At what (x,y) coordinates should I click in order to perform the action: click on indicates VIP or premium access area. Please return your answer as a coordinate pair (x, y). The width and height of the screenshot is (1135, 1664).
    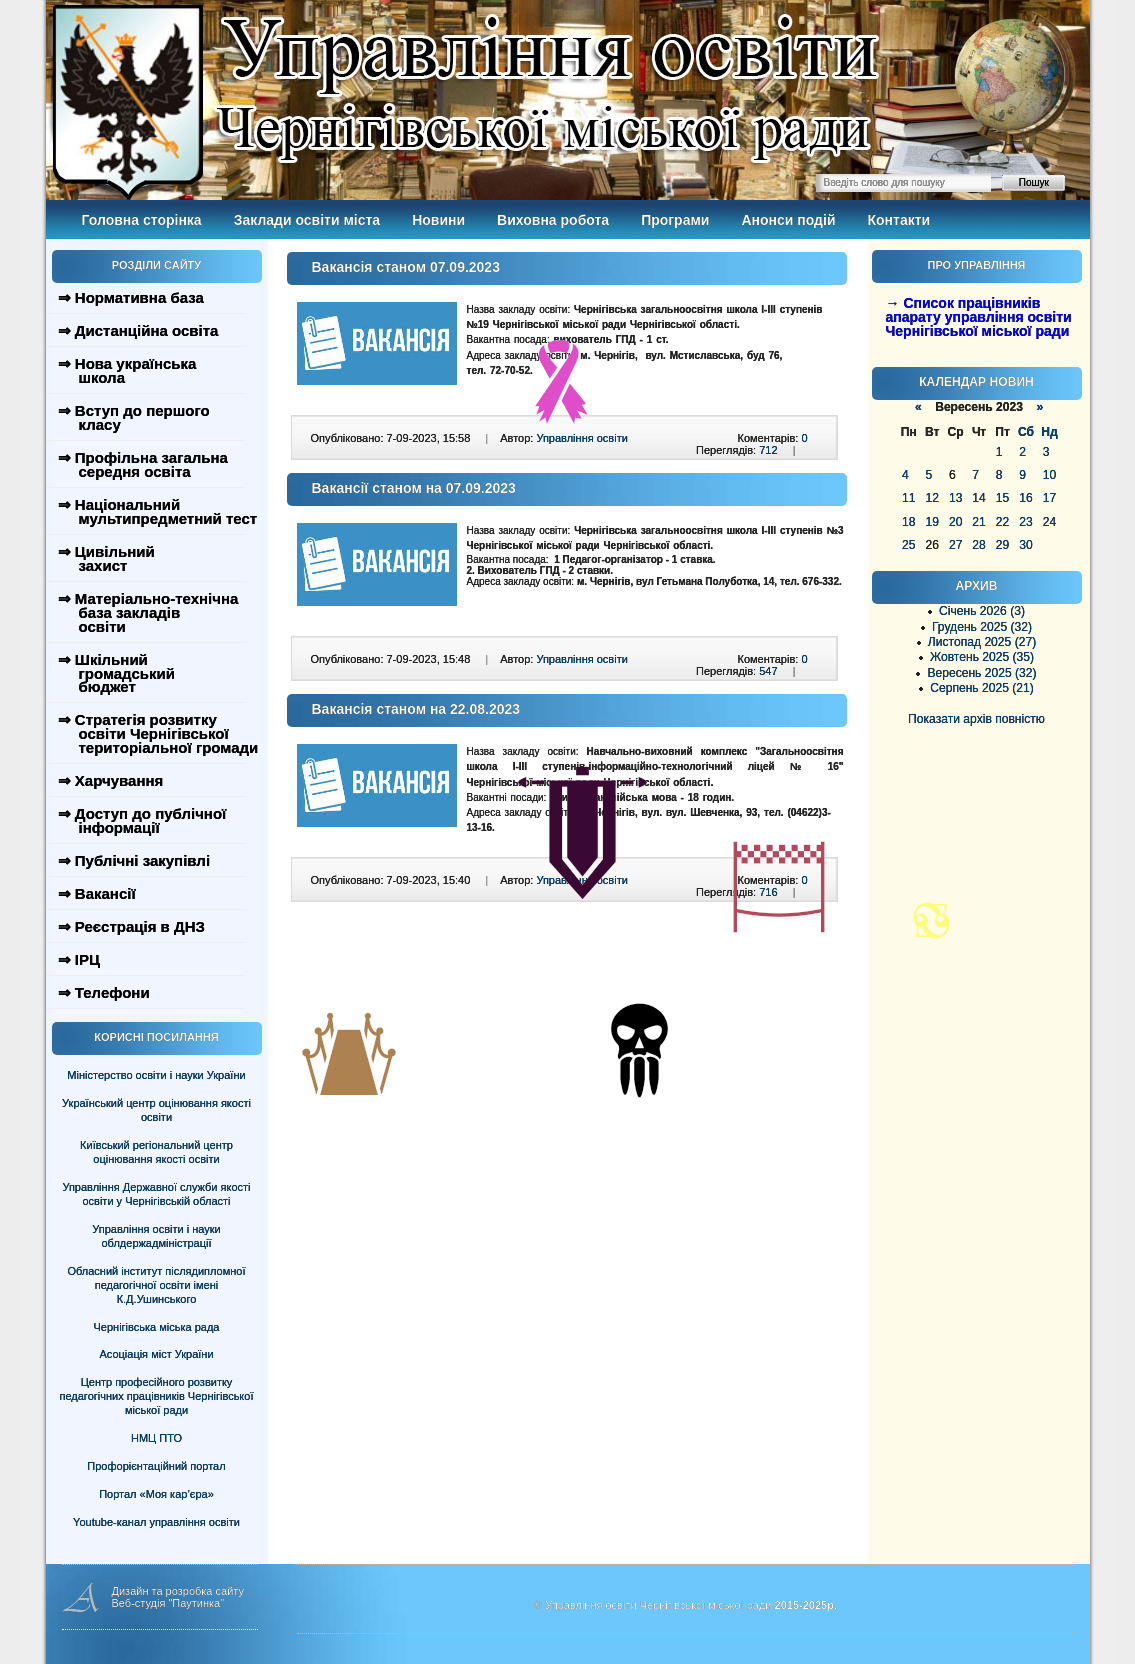
    Looking at the image, I should click on (349, 1053).